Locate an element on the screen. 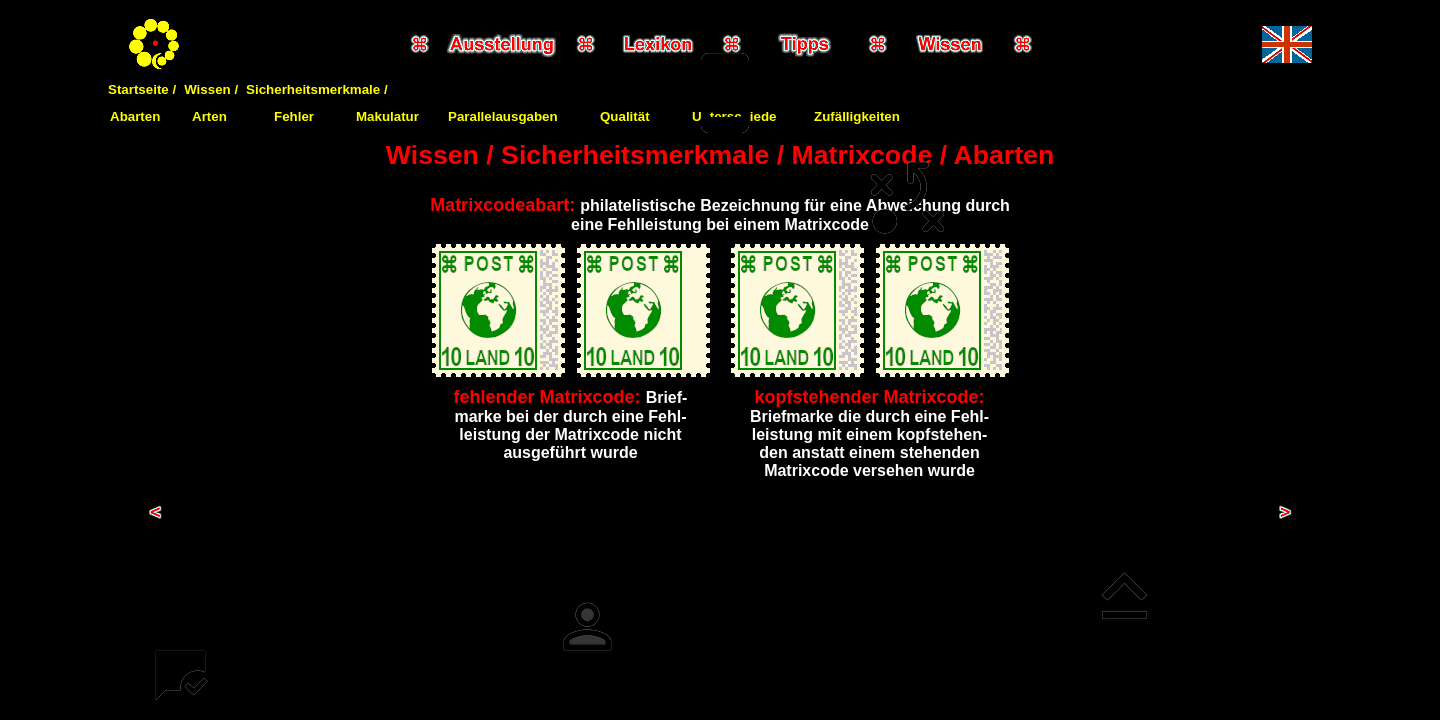 Image resolution: width=1440 pixels, height=720 pixels. view game plan or strategy options is located at coordinates (904, 198).